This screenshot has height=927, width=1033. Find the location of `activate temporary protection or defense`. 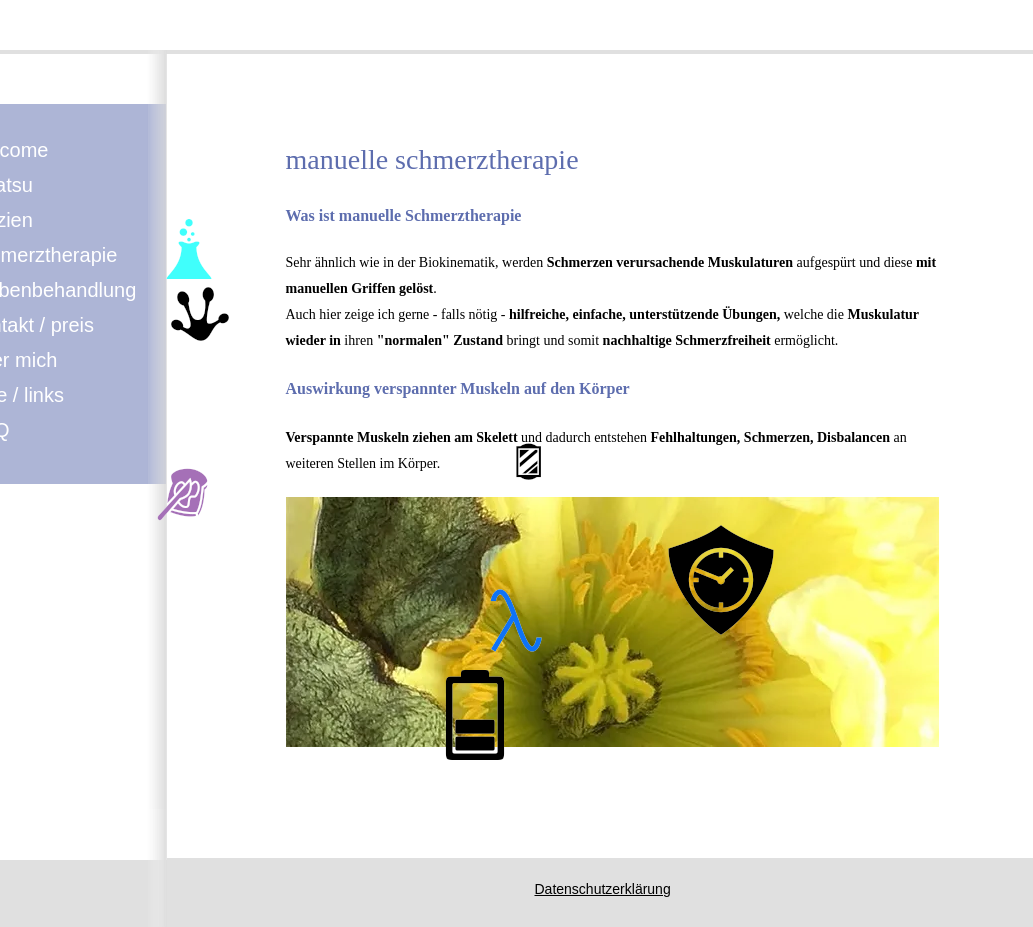

activate temporary protection or defense is located at coordinates (721, 580).